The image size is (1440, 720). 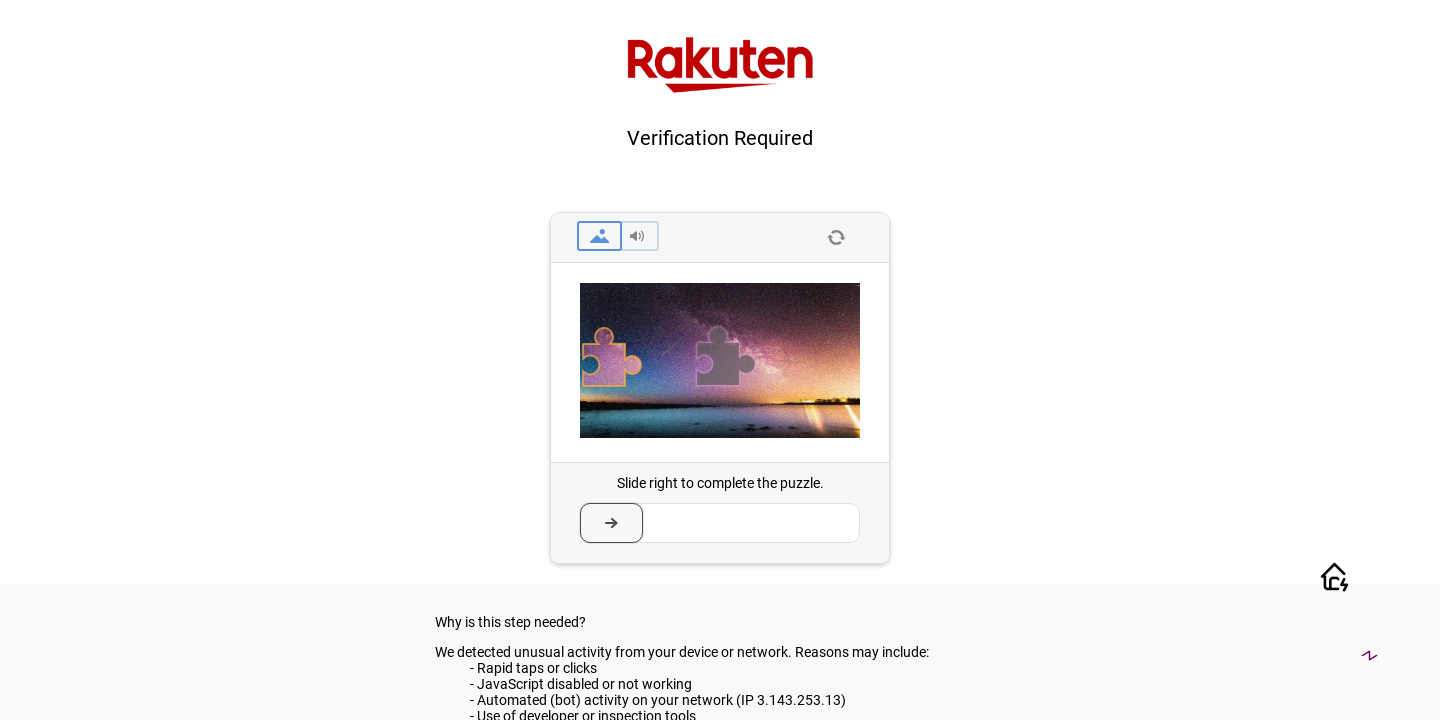 I want to click on select sawtooth waveform in audio synthesizer, so click(x=1369, y=655).